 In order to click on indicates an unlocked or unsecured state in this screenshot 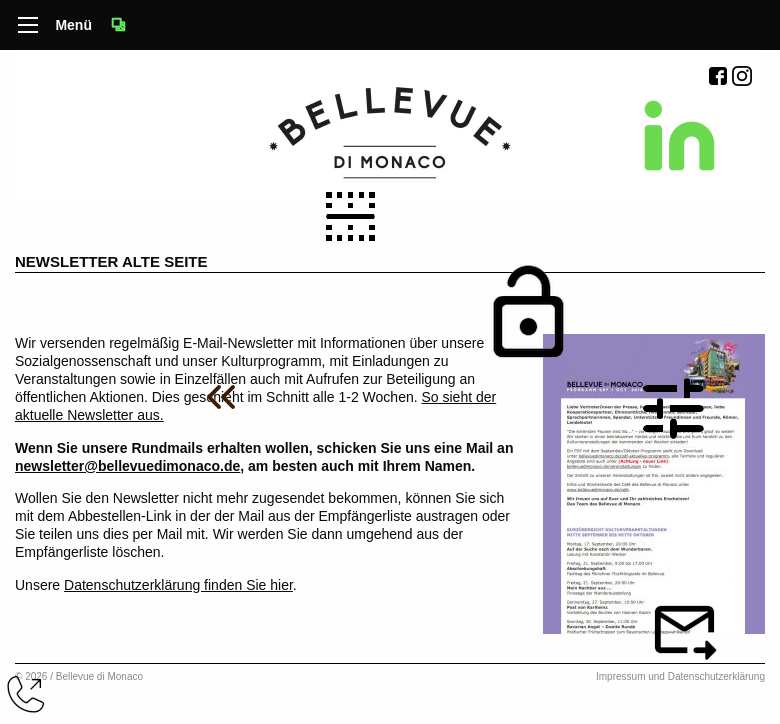, I will do `click(528, 313)`.